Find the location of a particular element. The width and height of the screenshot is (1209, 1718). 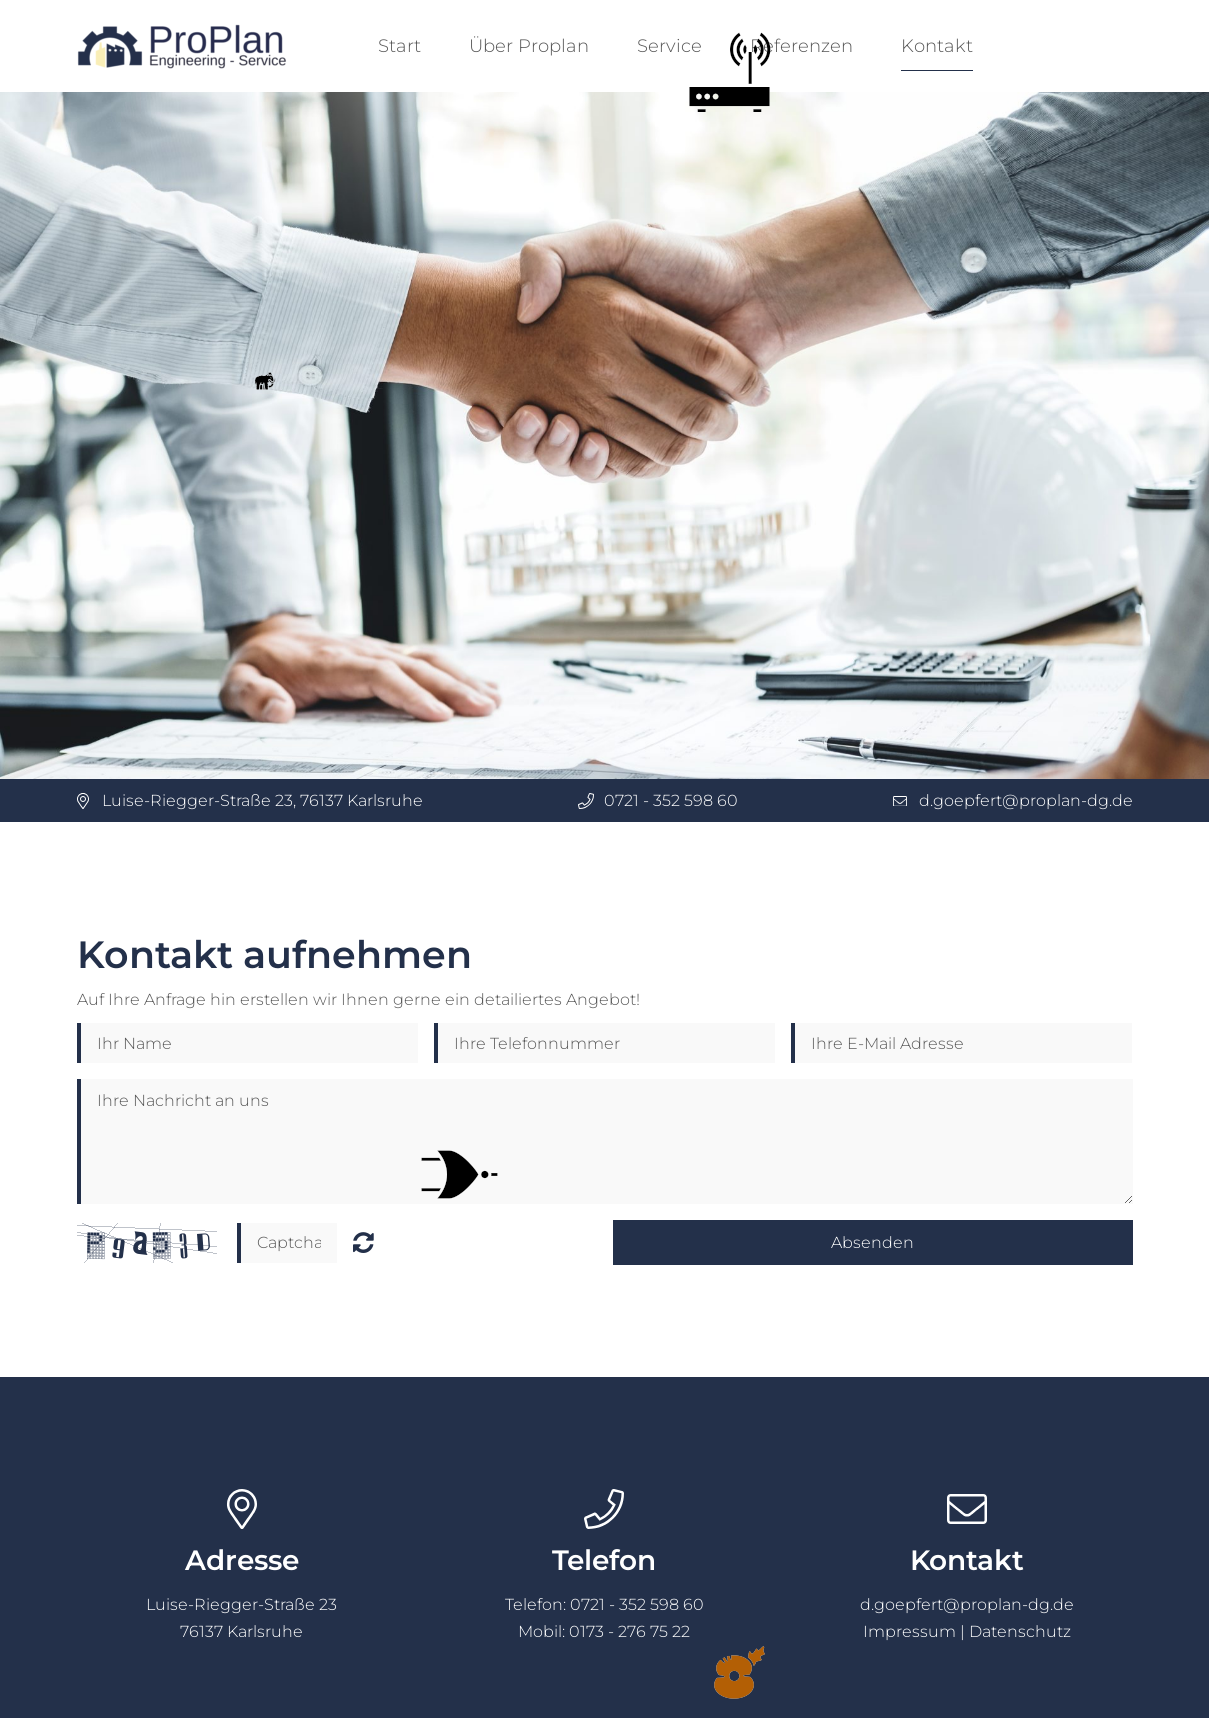

represents a NOR logic gate in circuit design is located at coordinates (459, 1174).